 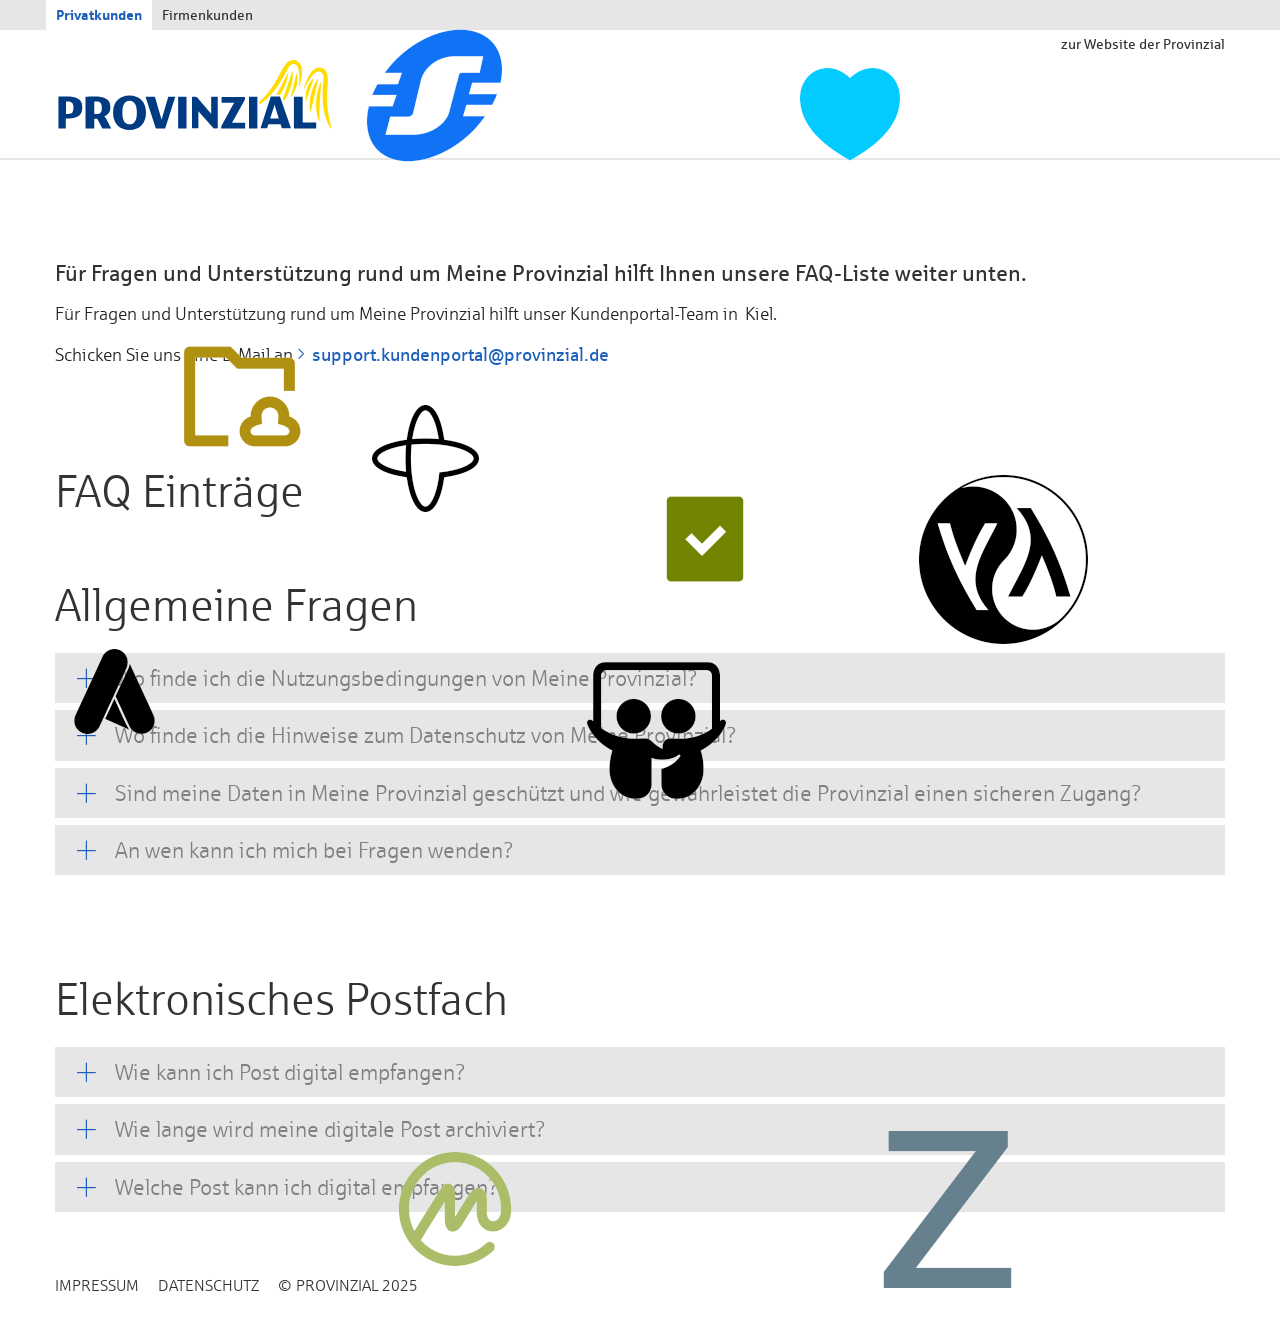 What do you see at coordinates (425, 458) in the screenshot?
I see `Temporal workflow platform logo` at bounding box center [425, 458].